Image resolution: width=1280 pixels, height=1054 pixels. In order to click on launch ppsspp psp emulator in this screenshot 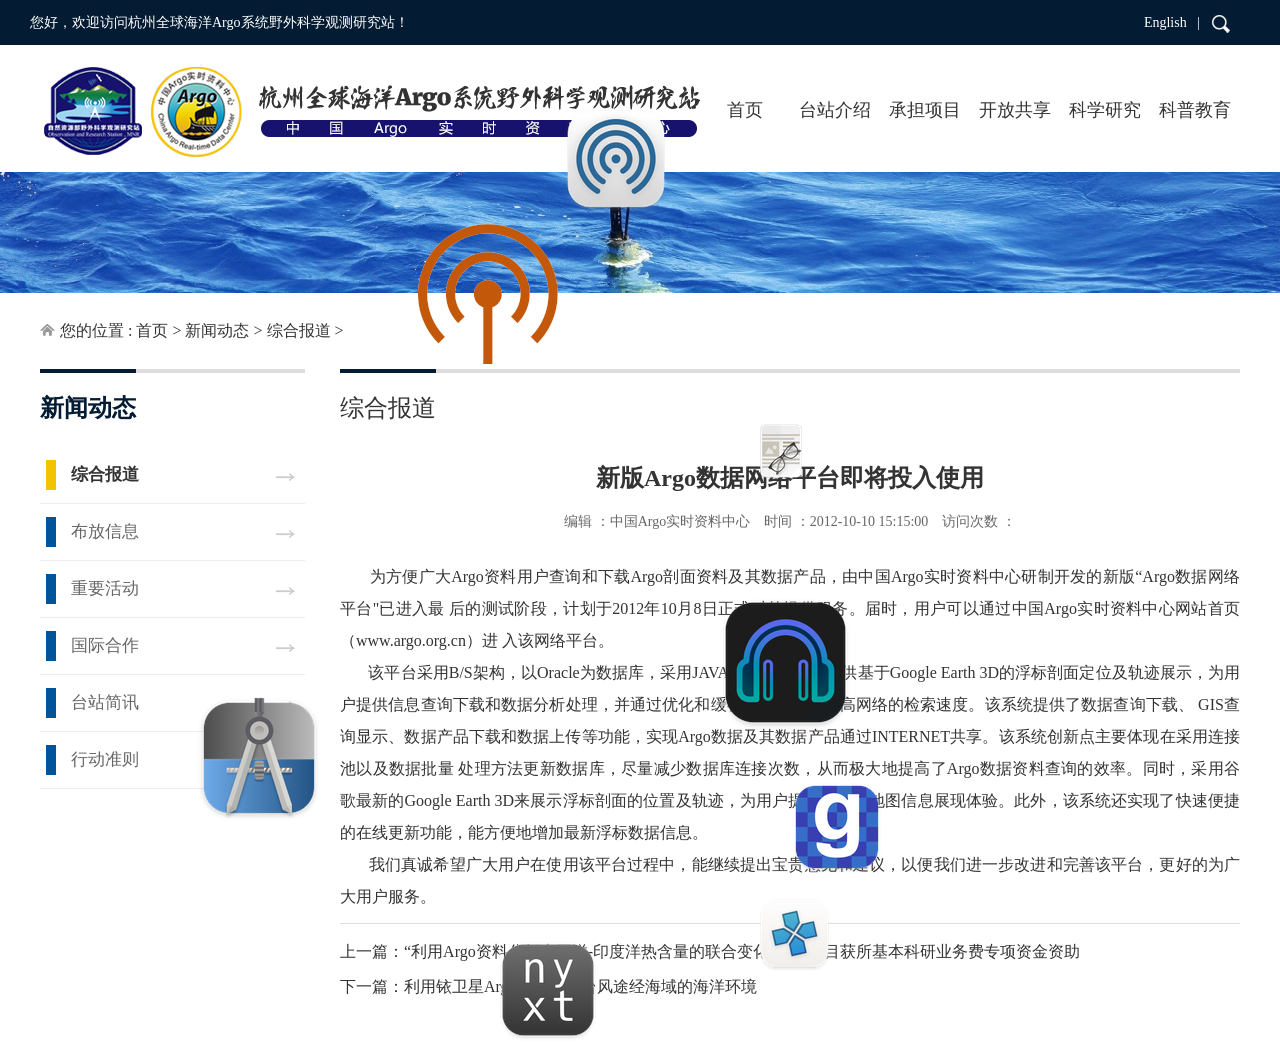, I will do `click(794, 933)`.